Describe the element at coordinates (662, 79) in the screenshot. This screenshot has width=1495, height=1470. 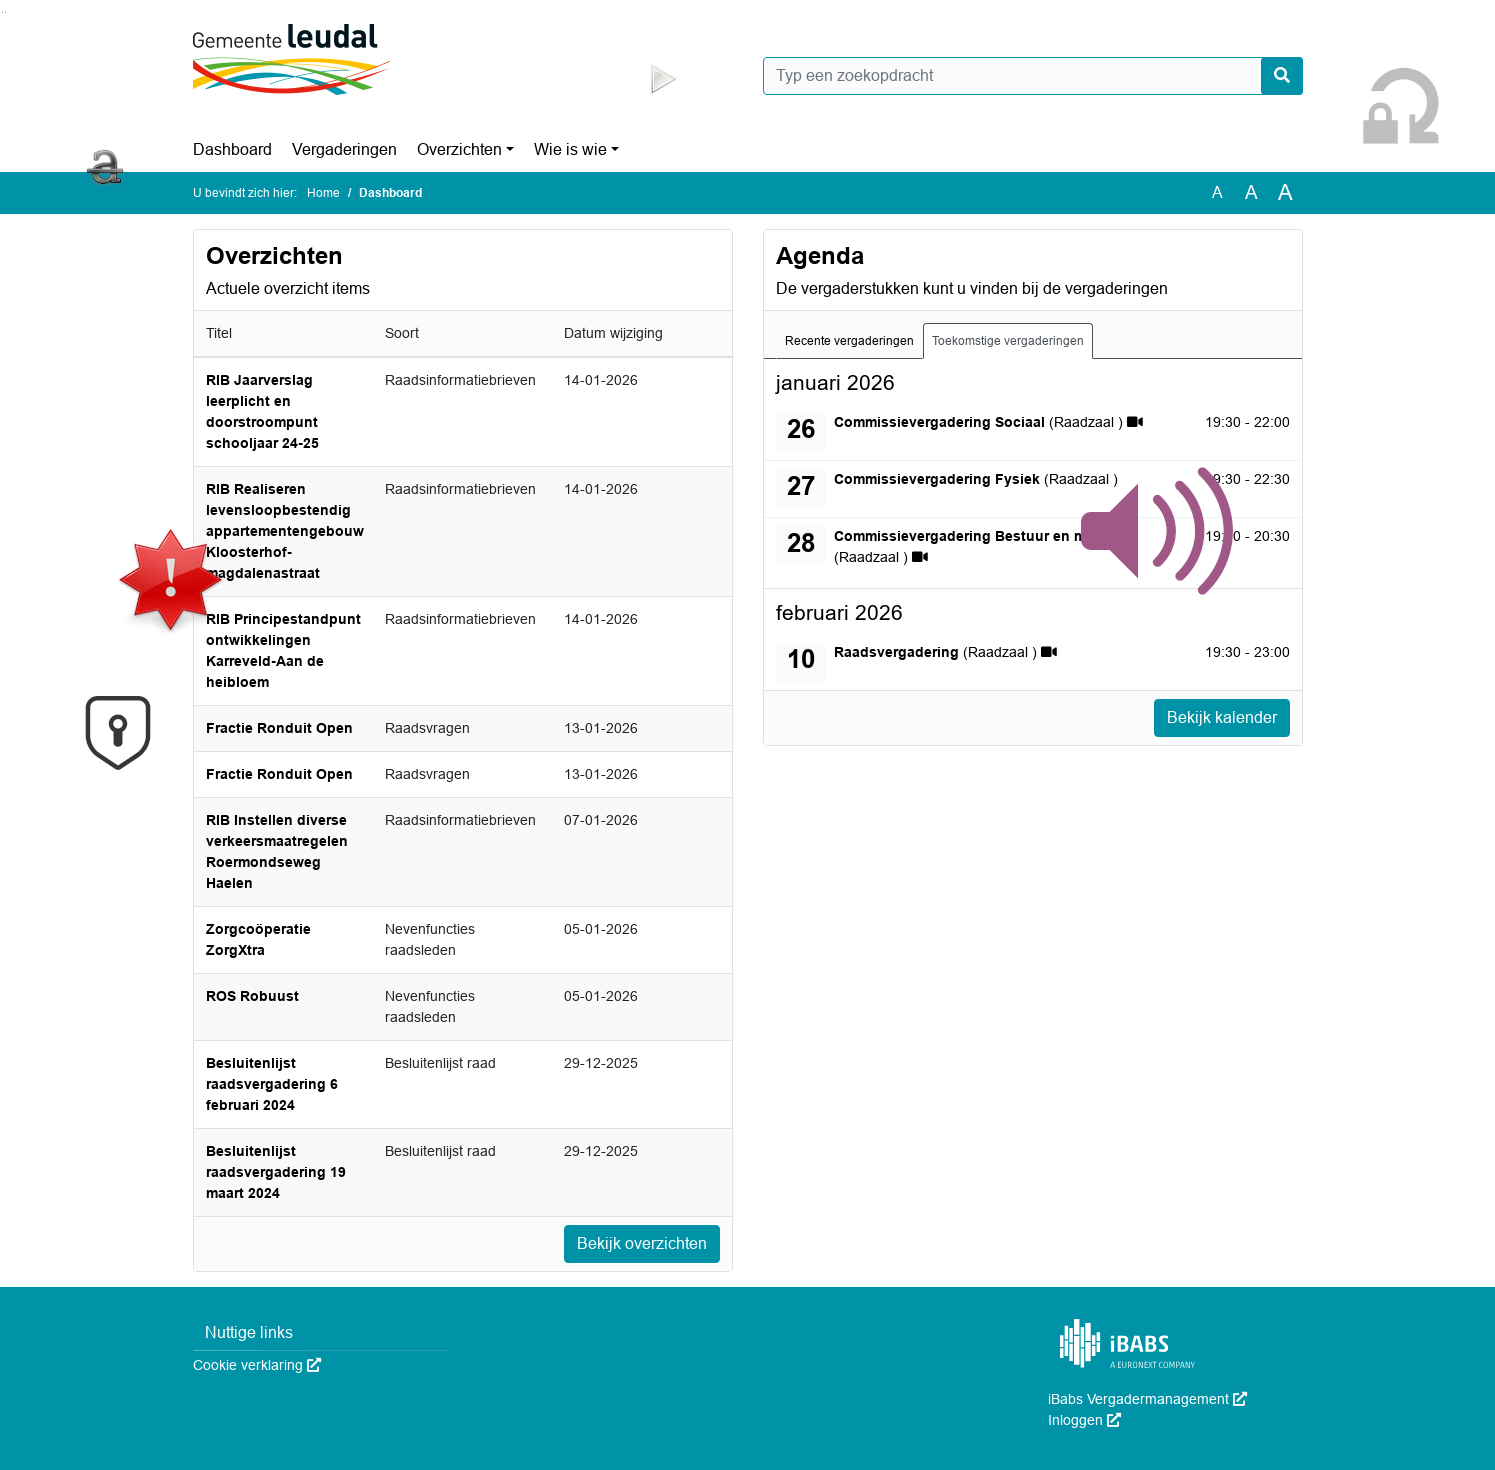
I see `start media playback` at that location.